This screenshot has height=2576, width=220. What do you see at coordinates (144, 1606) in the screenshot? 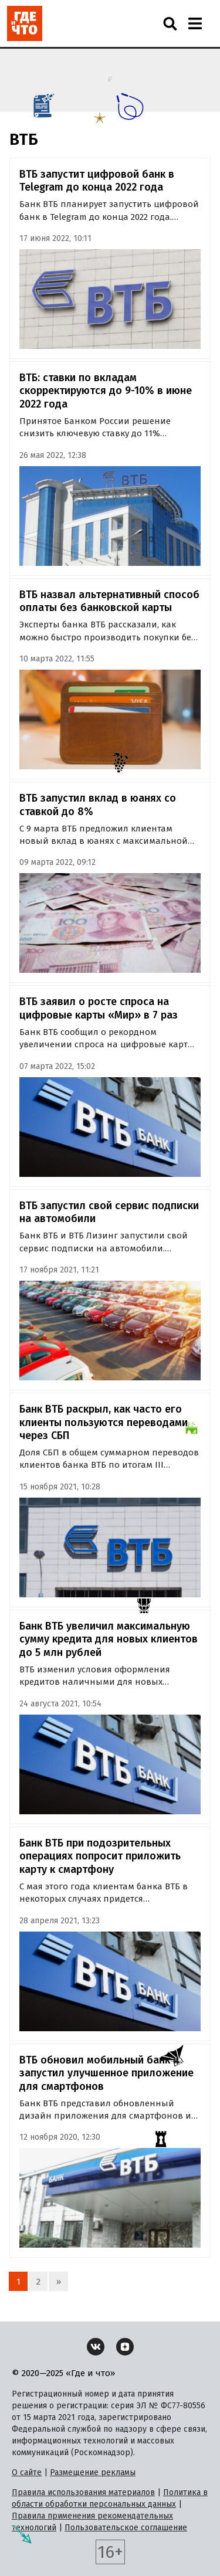
I see `equip metal scale armor` at bounding box center [144, 1606].